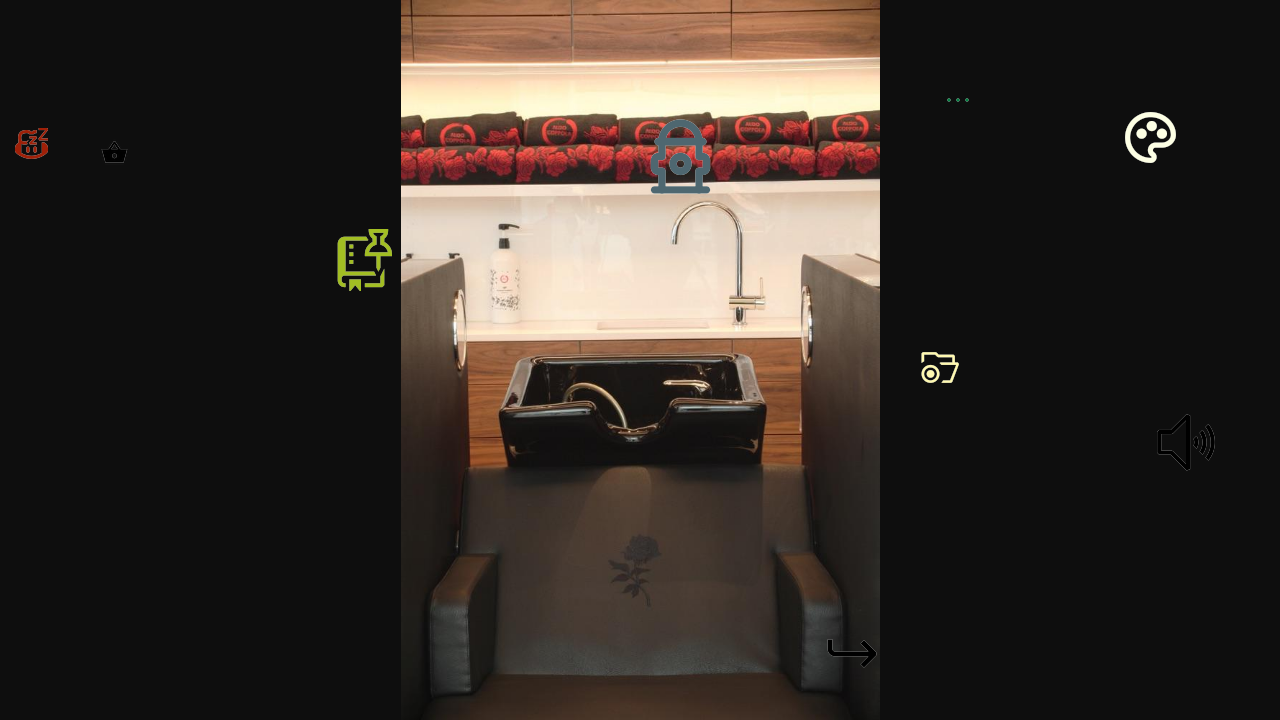 The image size is (1280, 720). I want to click on pin a repository to your profile or dashboard, so click(361, 260).